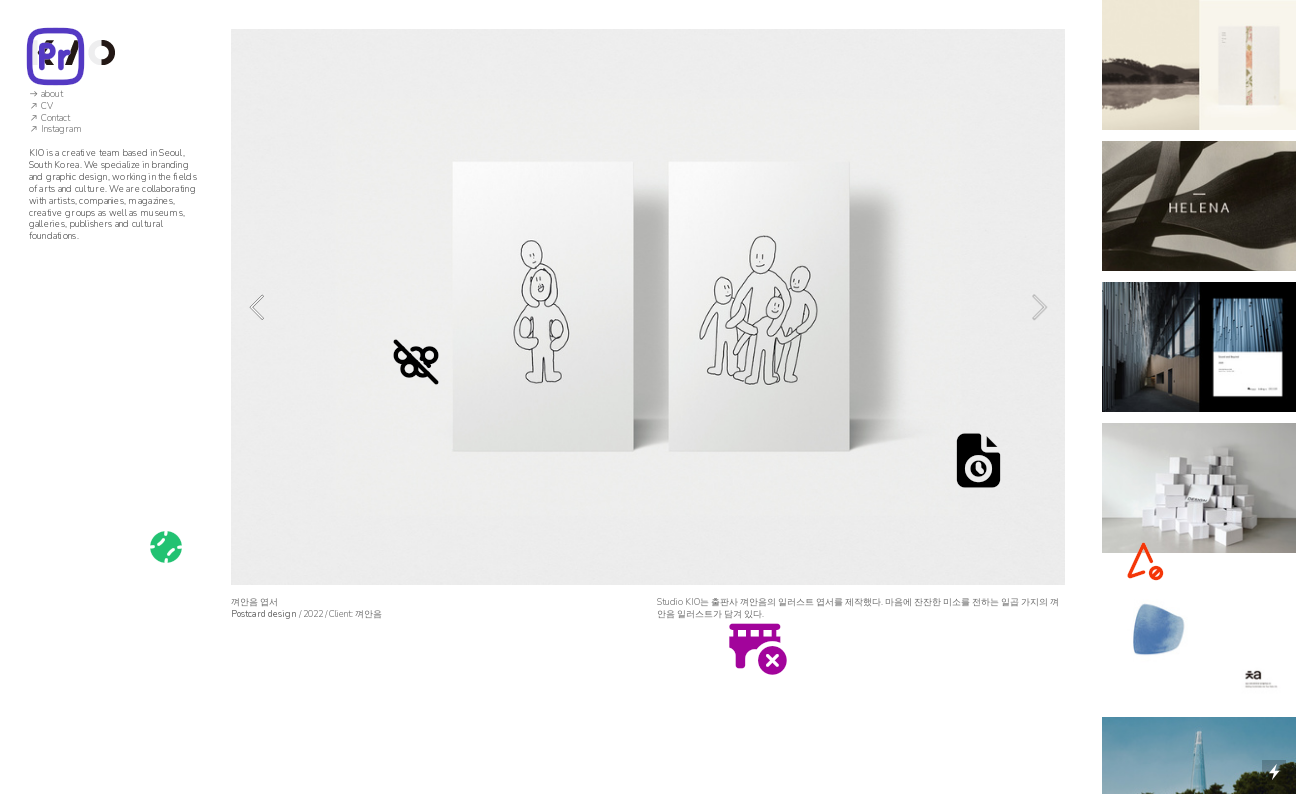 This screenshot has width=1296, height=794. Describe the element at coordinates (416, 362) in the screenshot. I see `olympics feature disabled` at that location.